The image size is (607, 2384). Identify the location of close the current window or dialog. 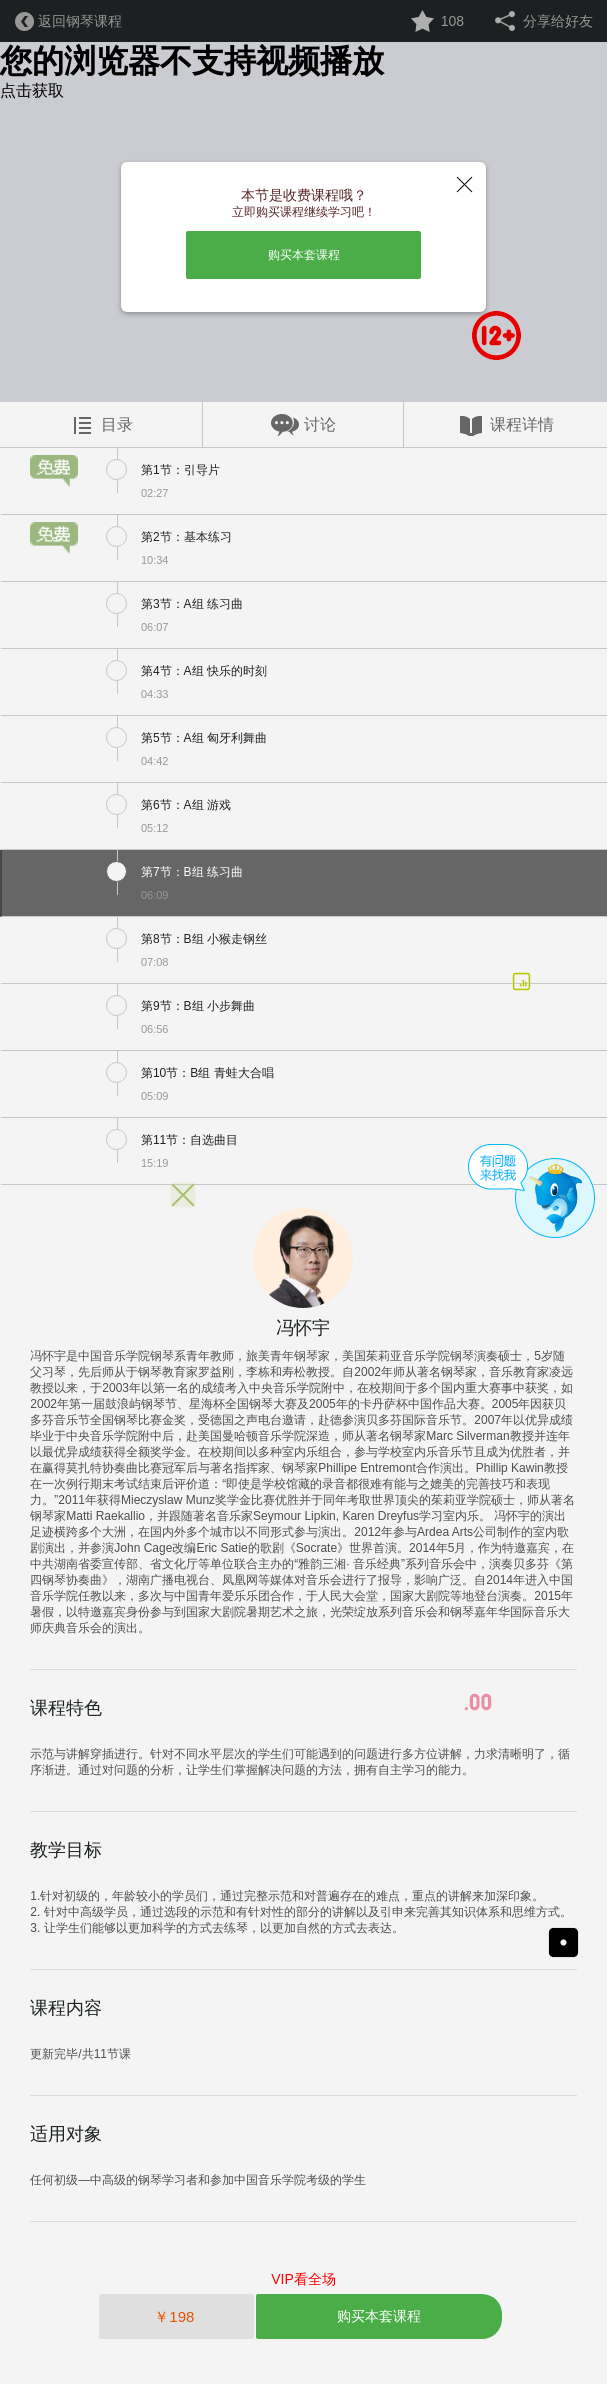
(183, 1195).